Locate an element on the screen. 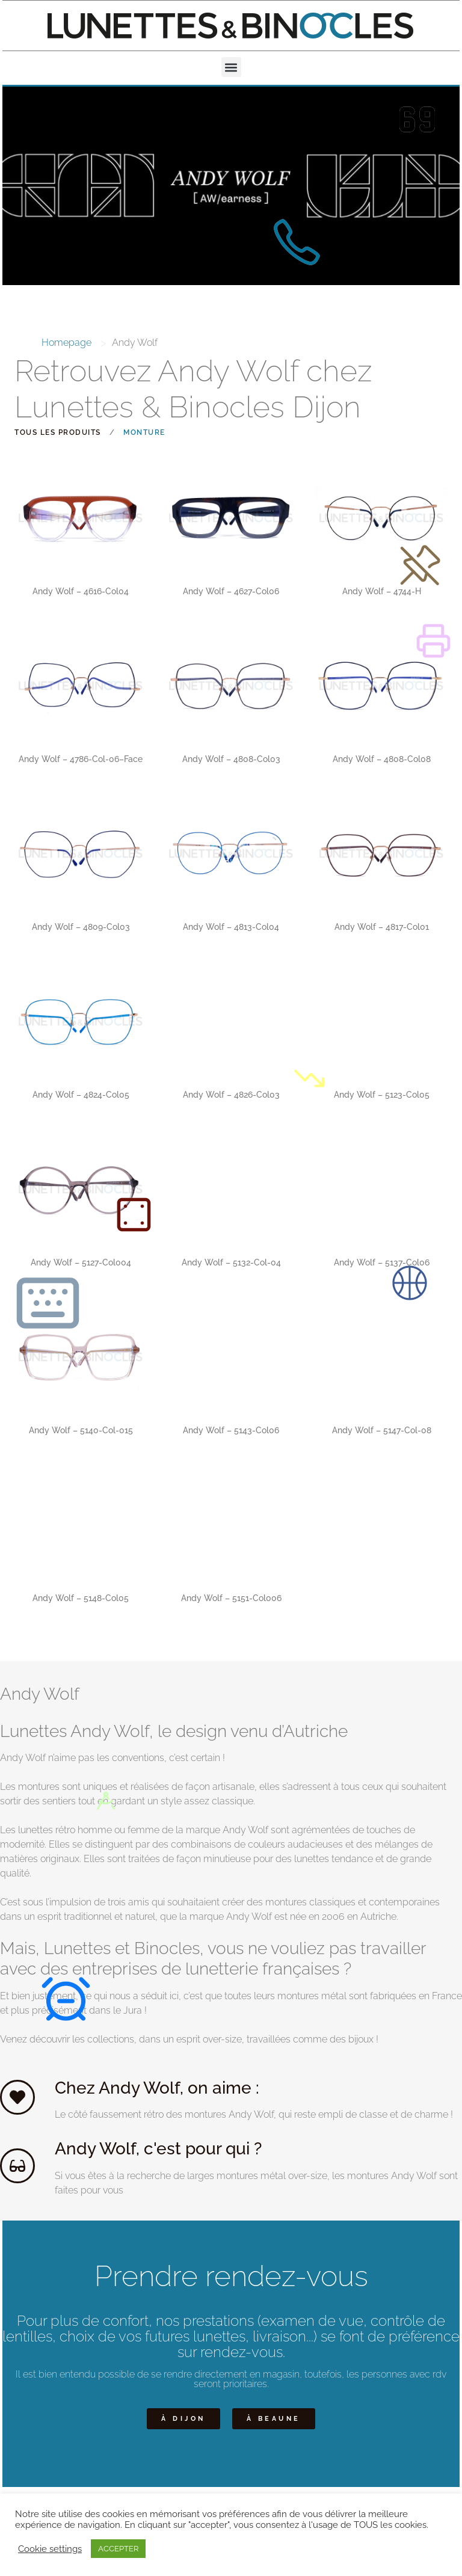  access sports or basketball-related content is located at coordinates (410, 1283).